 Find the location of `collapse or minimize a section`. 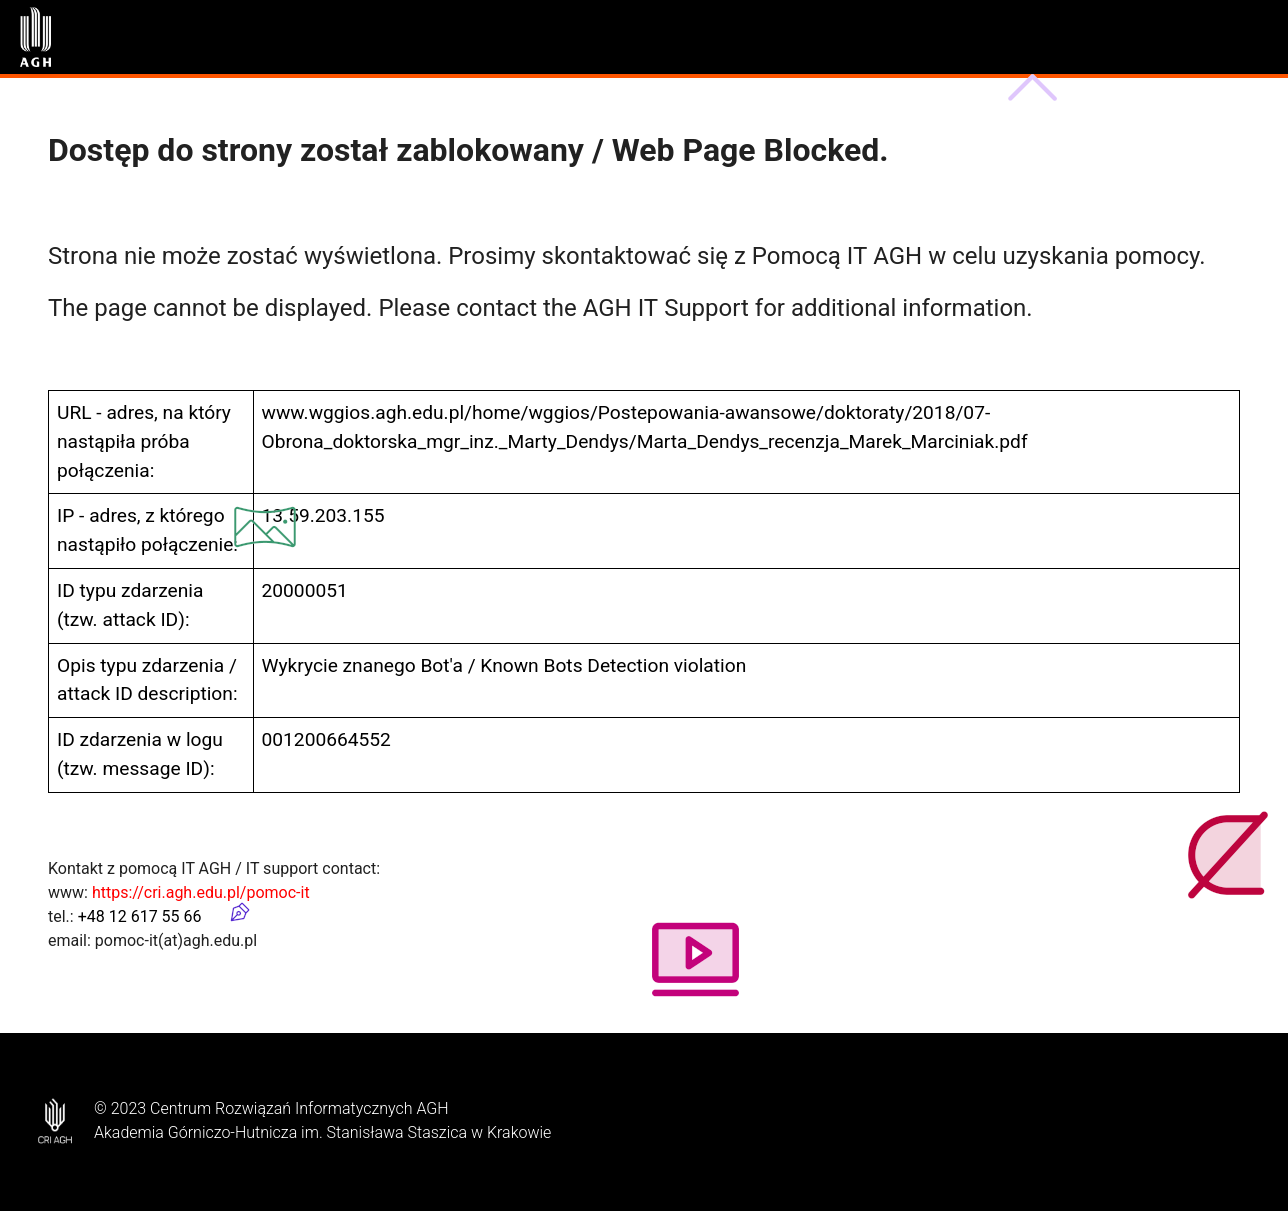

collapse or minimize a section is located at coordinates (1032, 87).